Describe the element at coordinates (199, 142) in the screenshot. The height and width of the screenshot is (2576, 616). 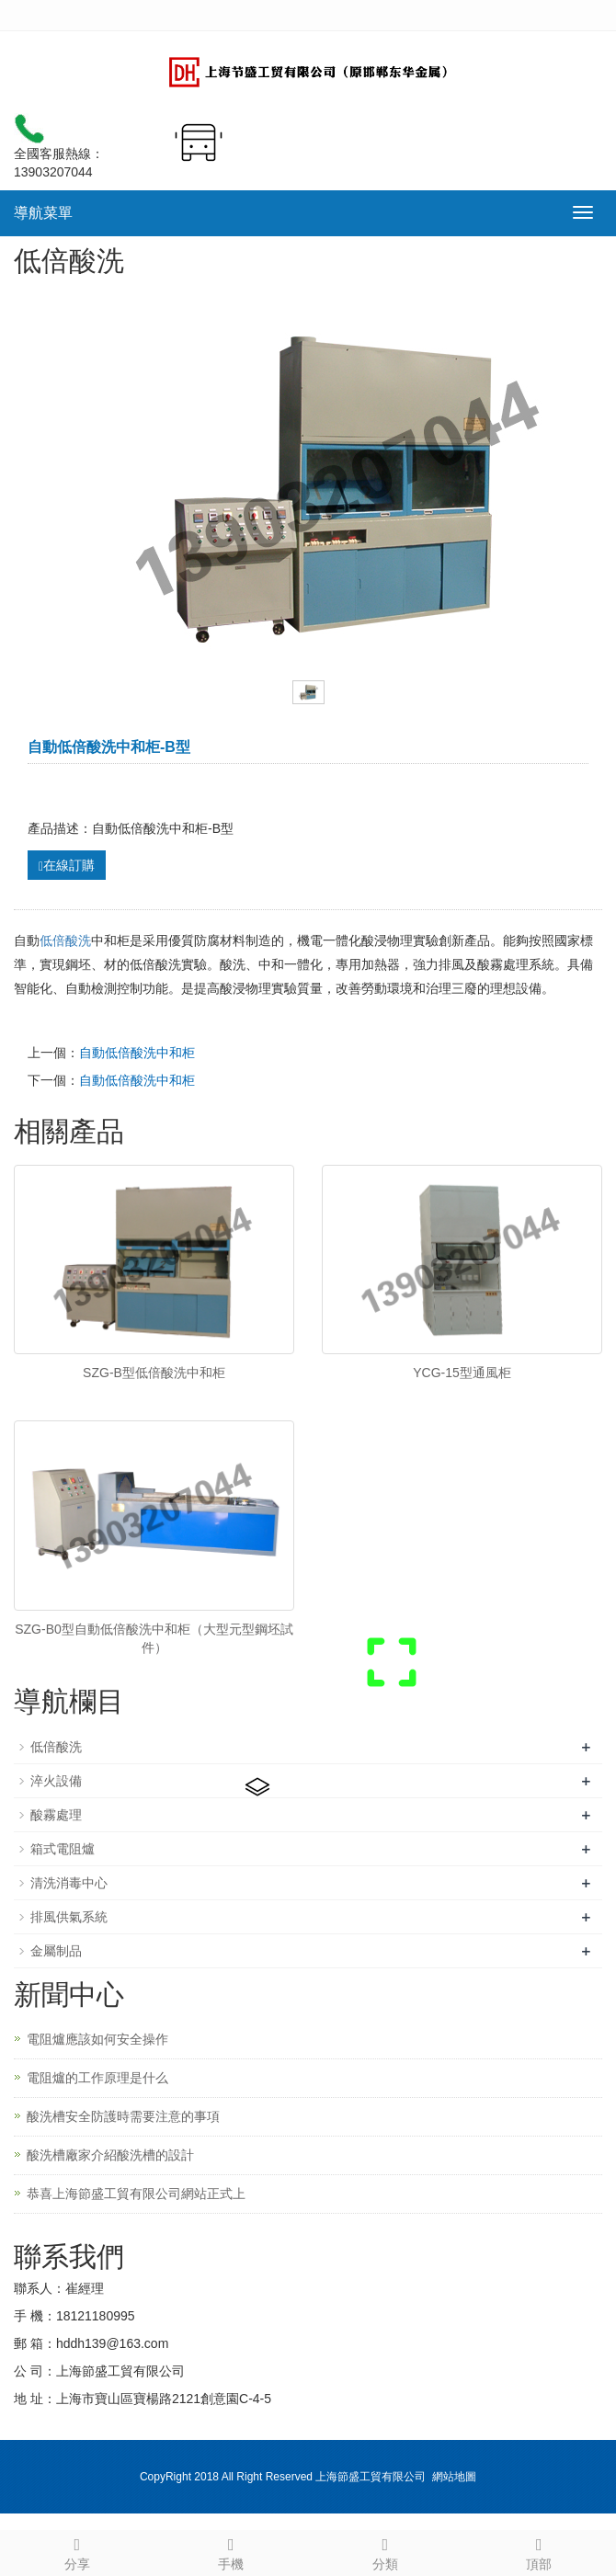
I see `view bus routes or schedules` at that location.